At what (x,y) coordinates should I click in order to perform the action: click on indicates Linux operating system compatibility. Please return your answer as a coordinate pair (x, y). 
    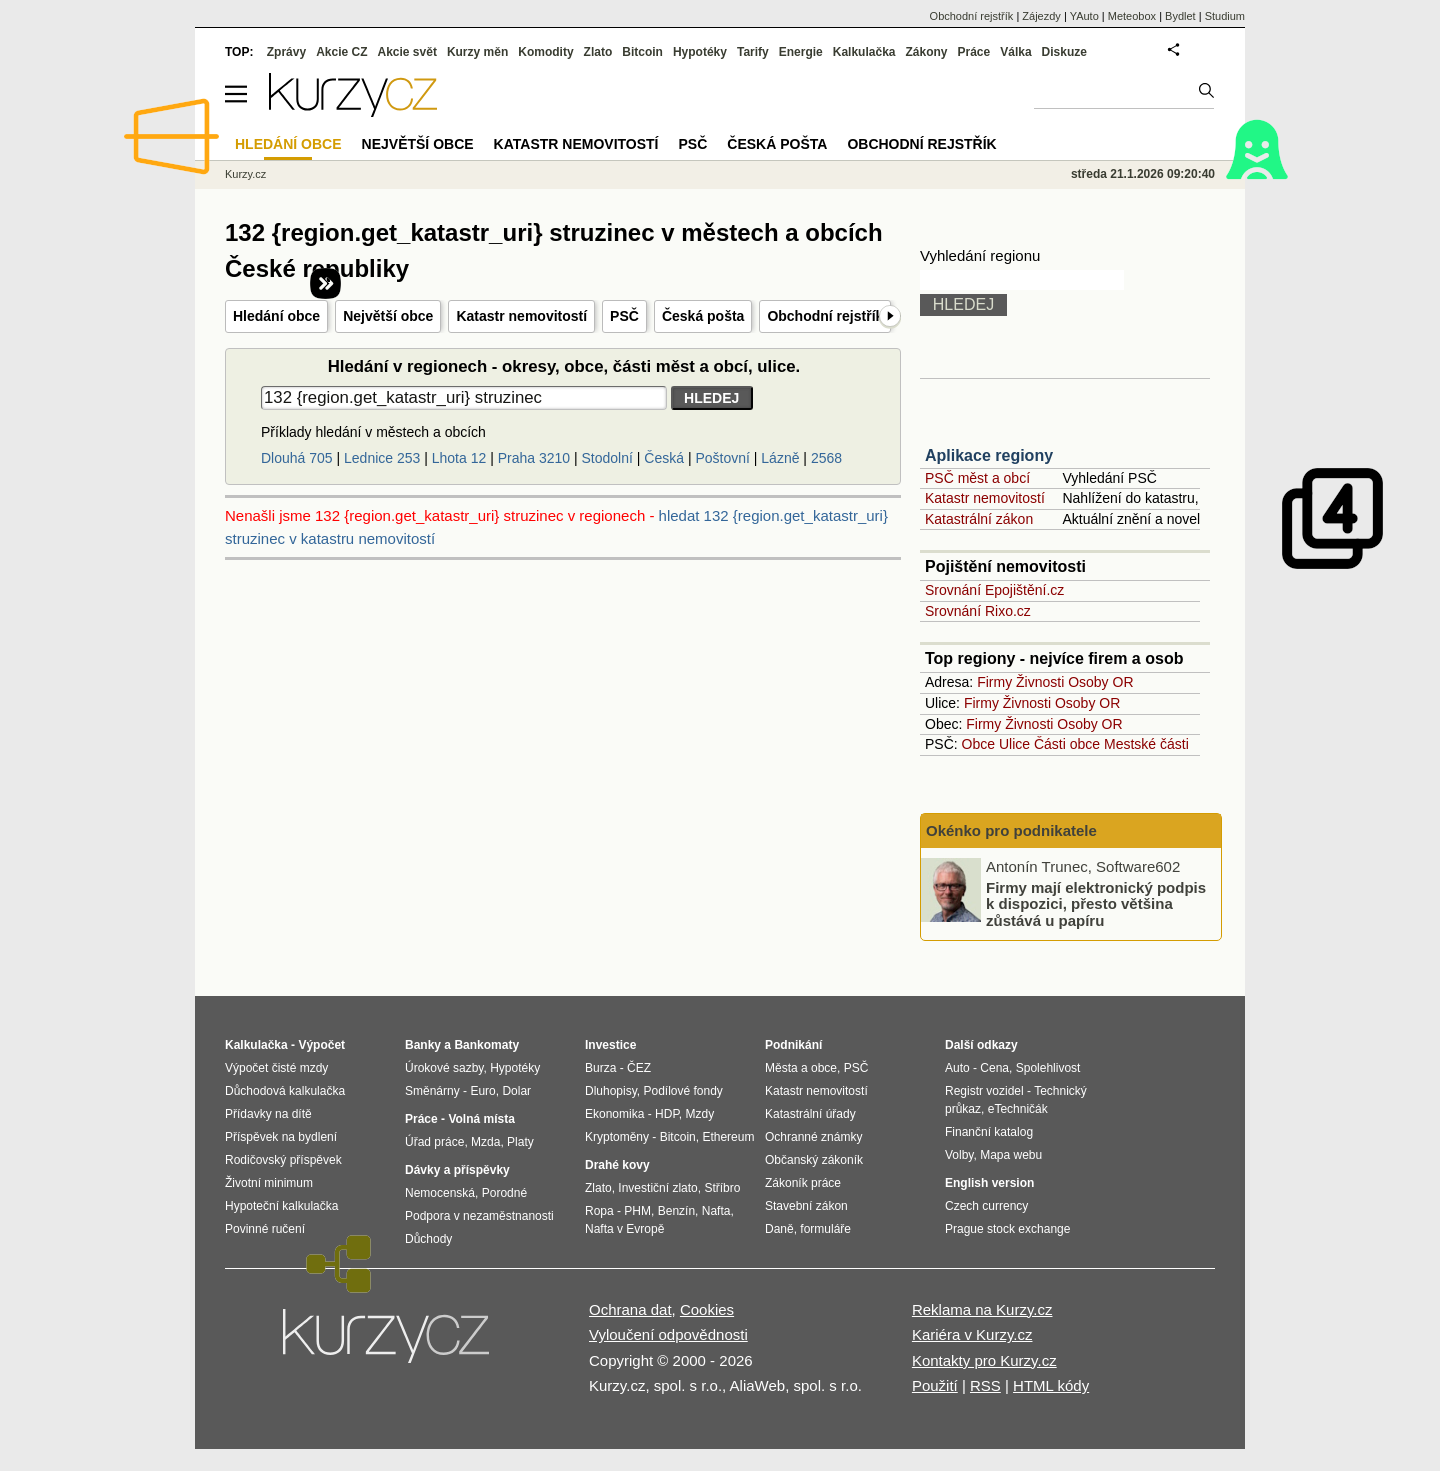
    Looking at the image, I should click on (1257, 153).